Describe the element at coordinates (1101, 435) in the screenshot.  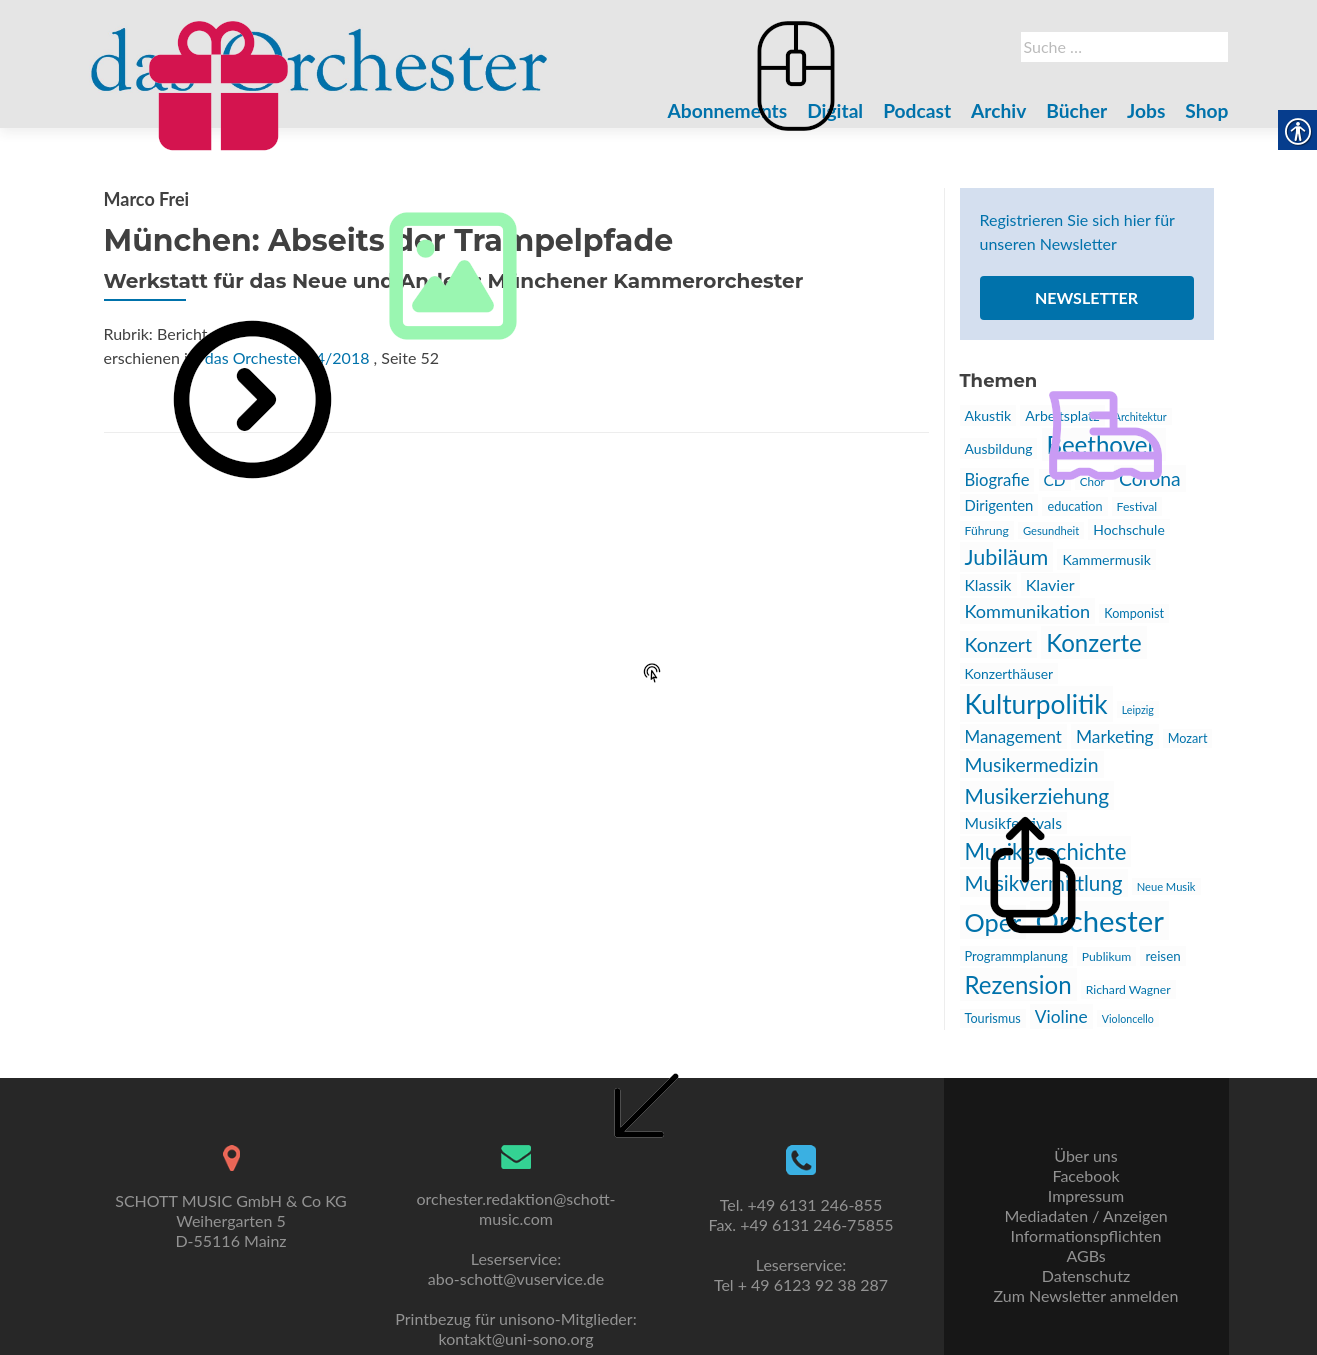
I see `browse footwear or shoe products` at that location.